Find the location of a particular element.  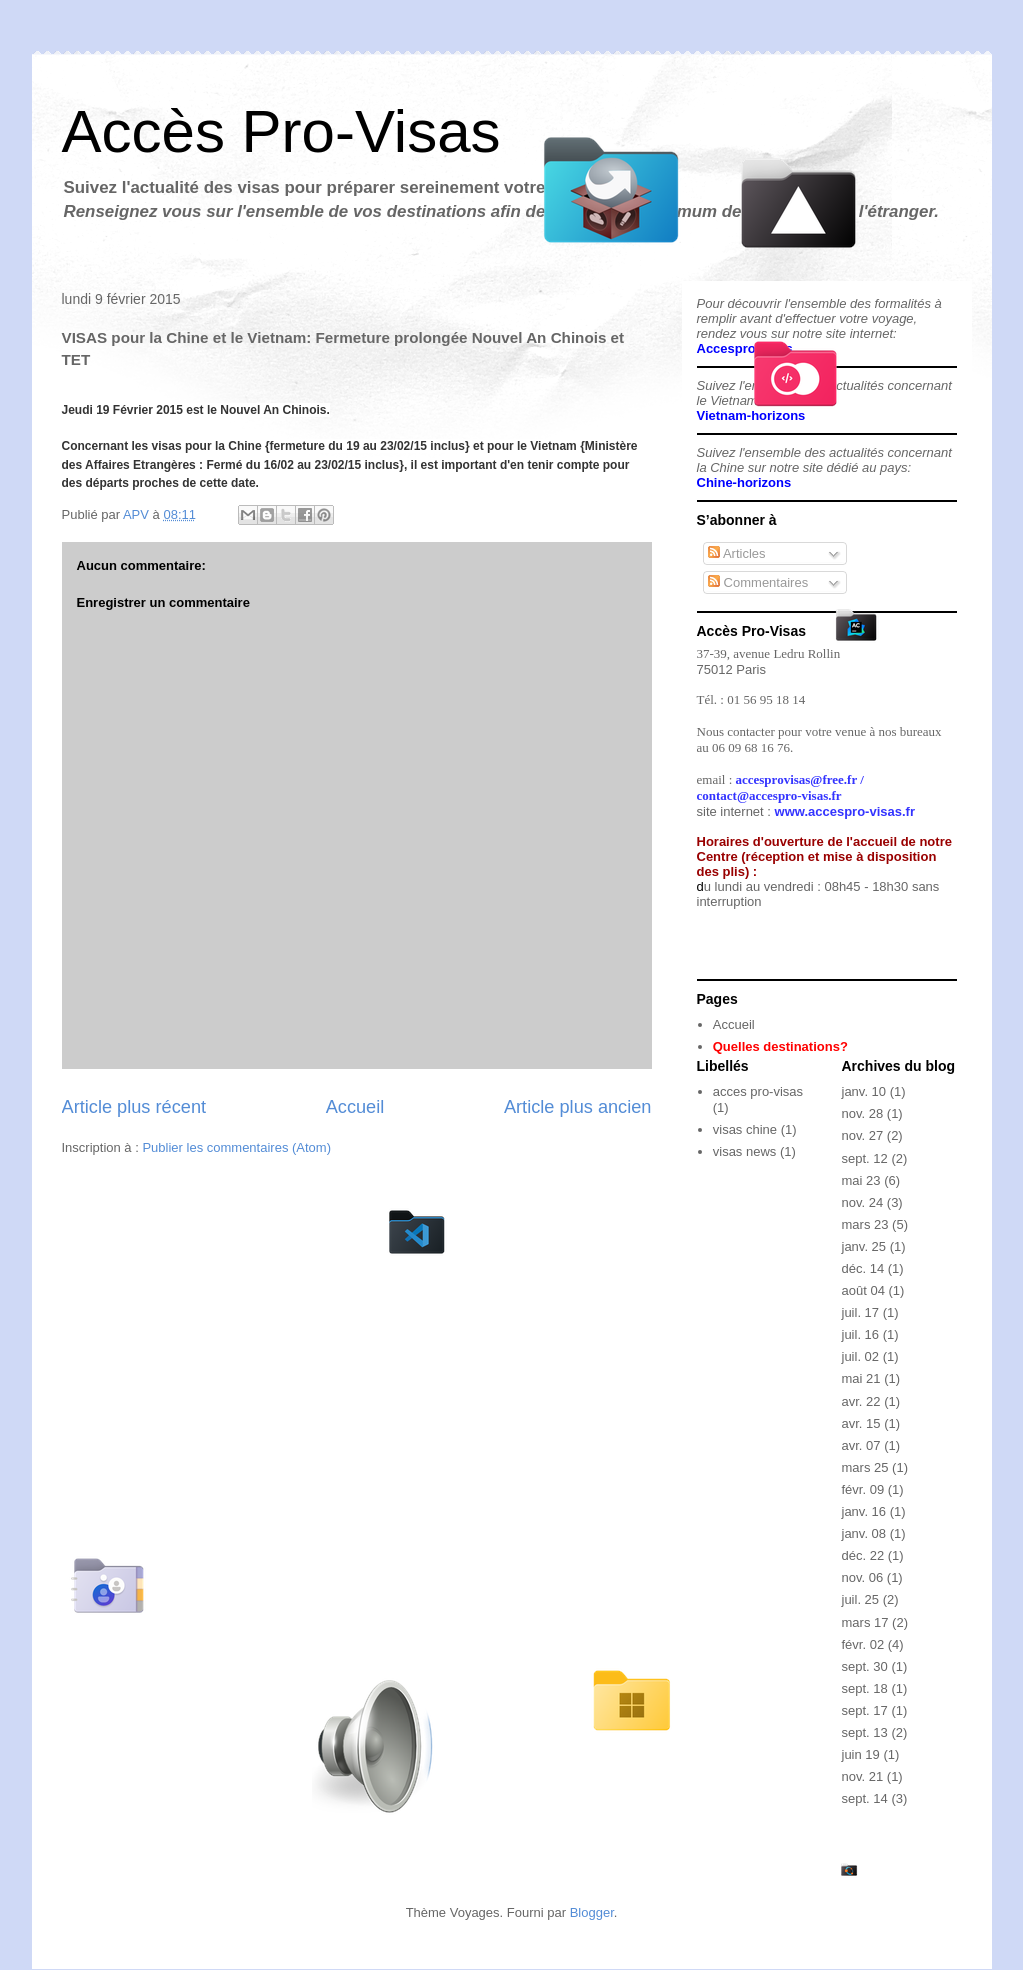

folder containing portableapps packages is located at coordinates (610, 193).